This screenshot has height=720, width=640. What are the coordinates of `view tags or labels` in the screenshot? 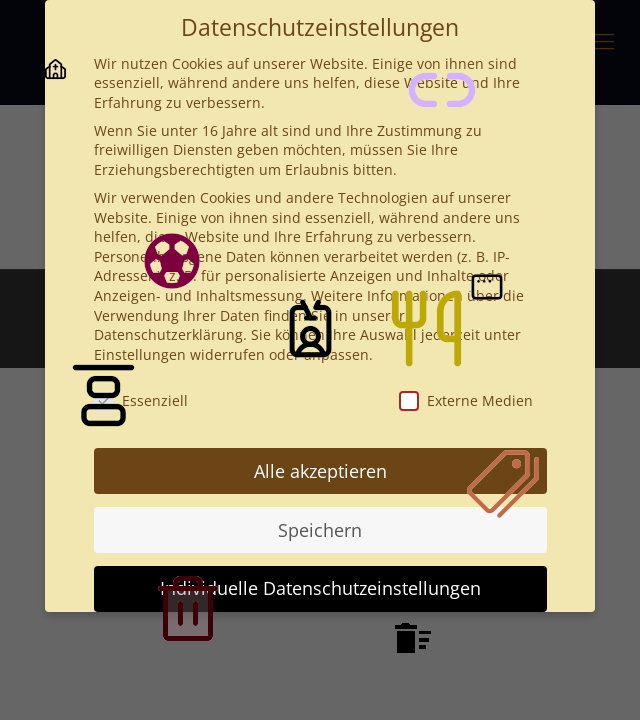 It's located at (503, 484).